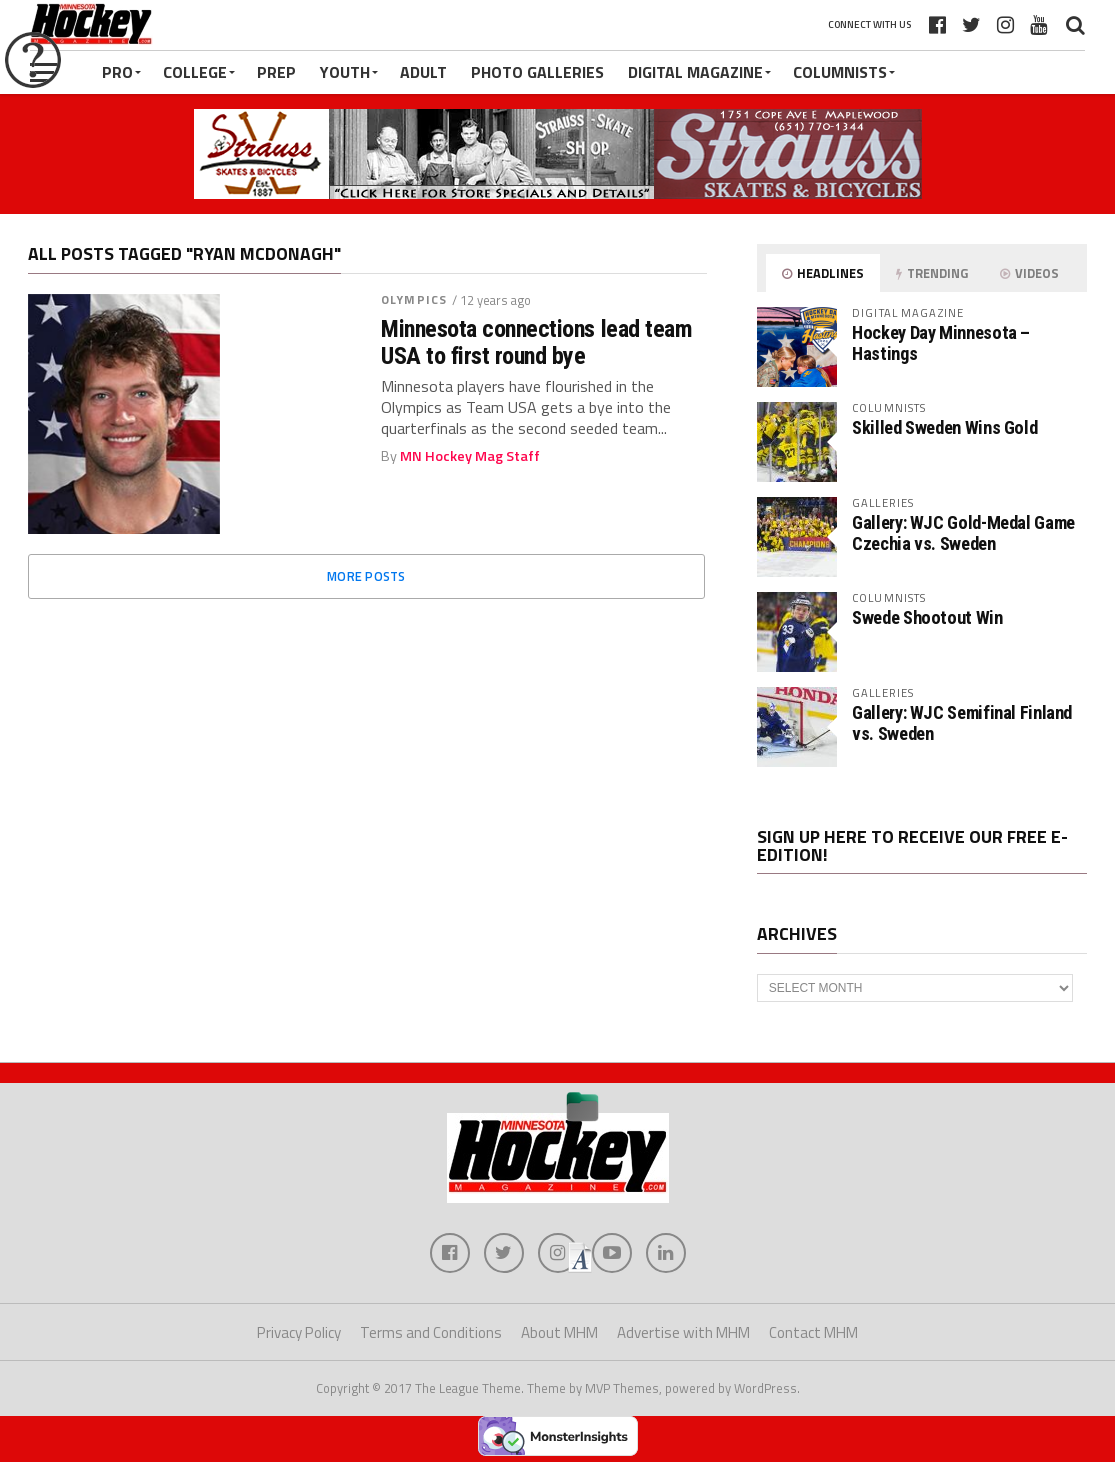  I want to click on indicates a folder is ready to accept a dropped file, so click(582, 1106).